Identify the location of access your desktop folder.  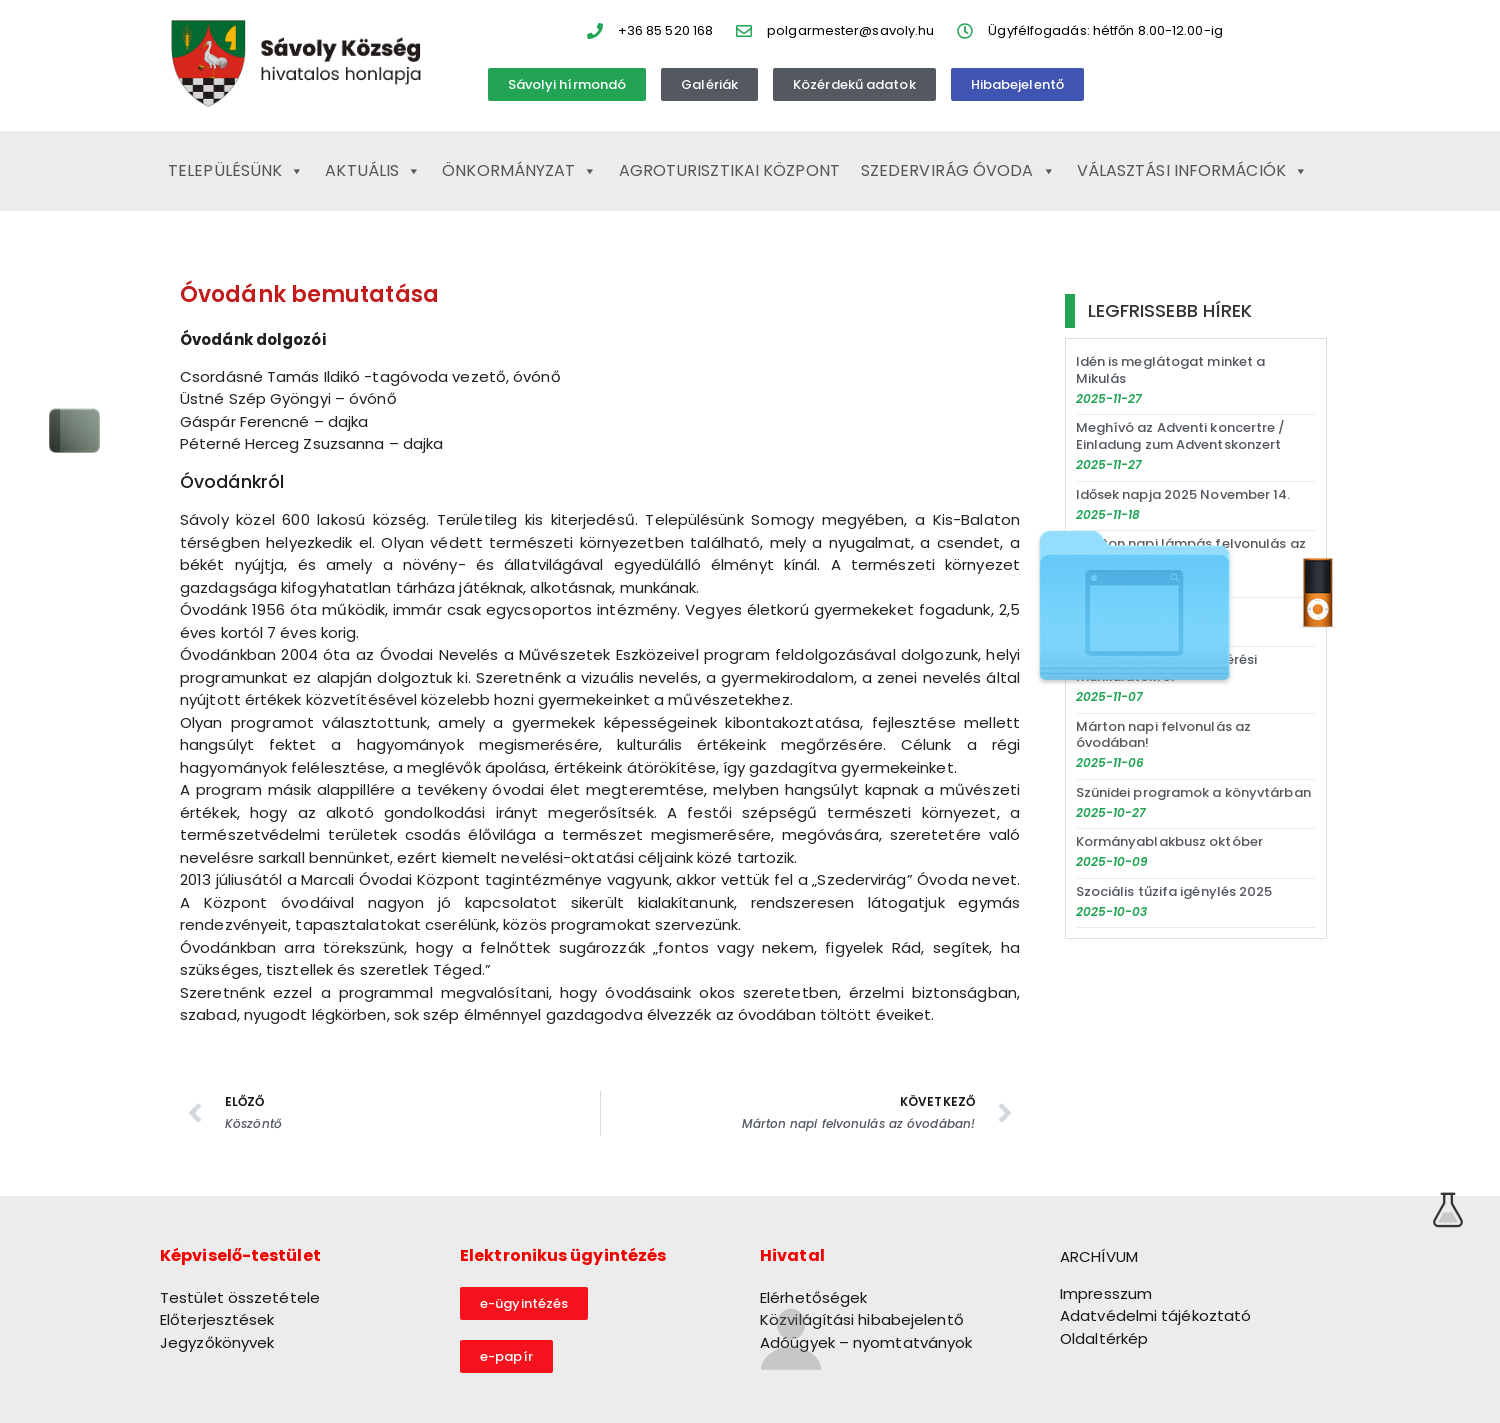
(74, 429).